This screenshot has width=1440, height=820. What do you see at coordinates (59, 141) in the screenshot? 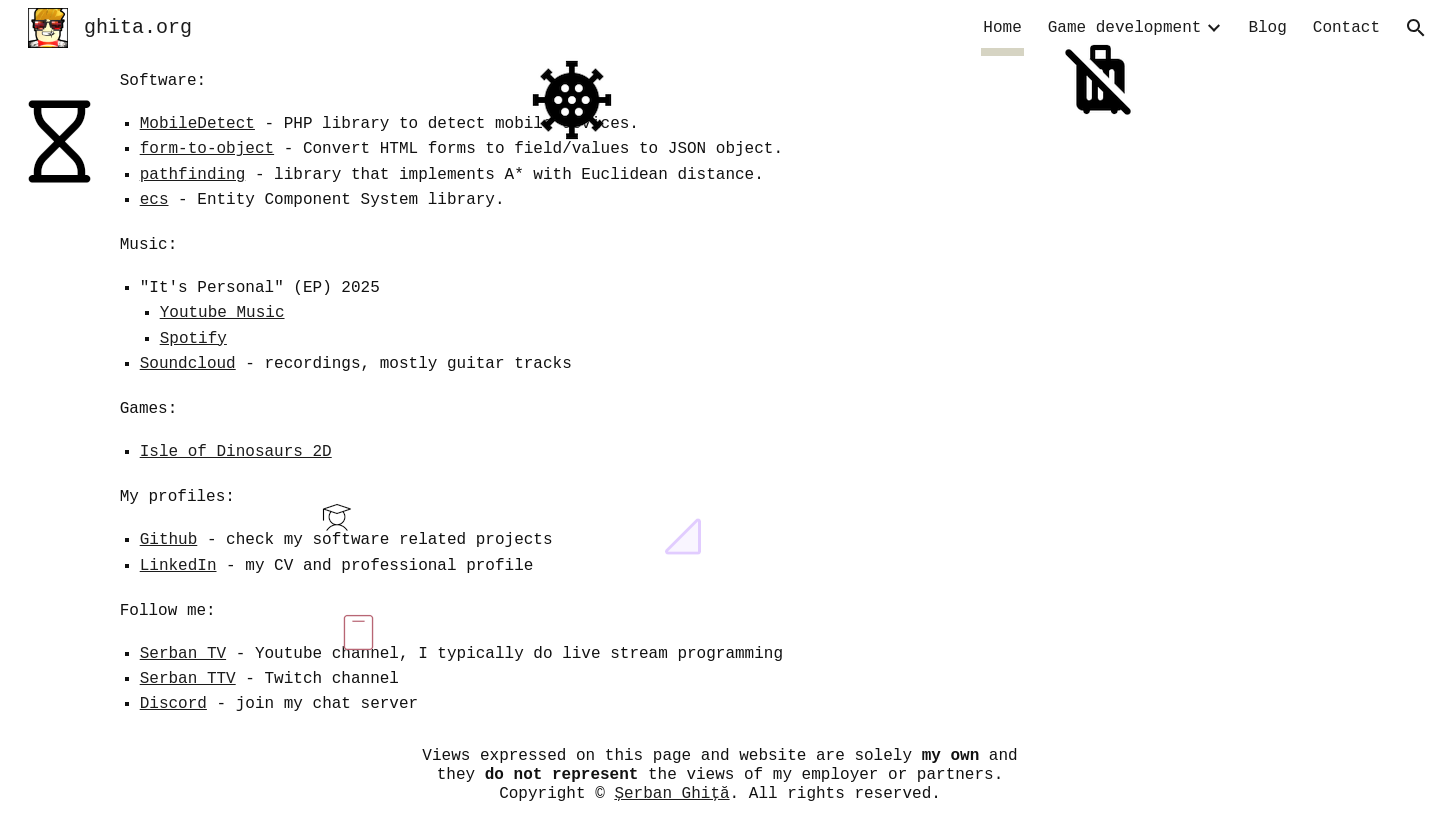
I see `indicates loading or processing in progress` at bounding box center [59, 141].